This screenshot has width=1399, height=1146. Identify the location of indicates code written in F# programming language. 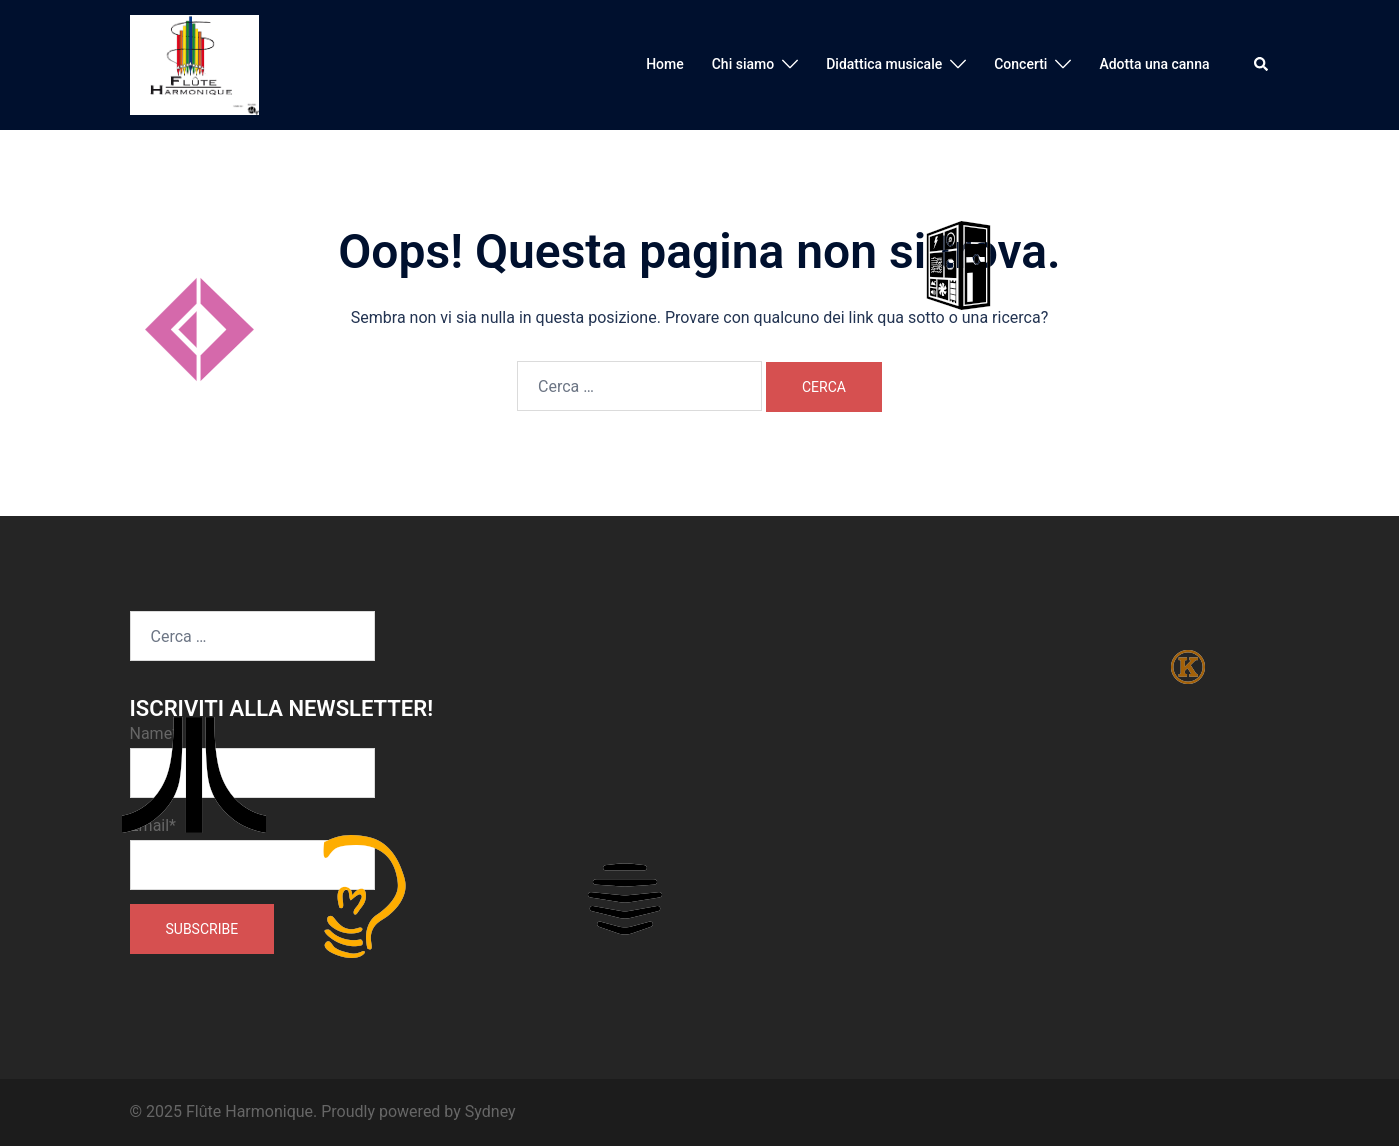
(199, 329).